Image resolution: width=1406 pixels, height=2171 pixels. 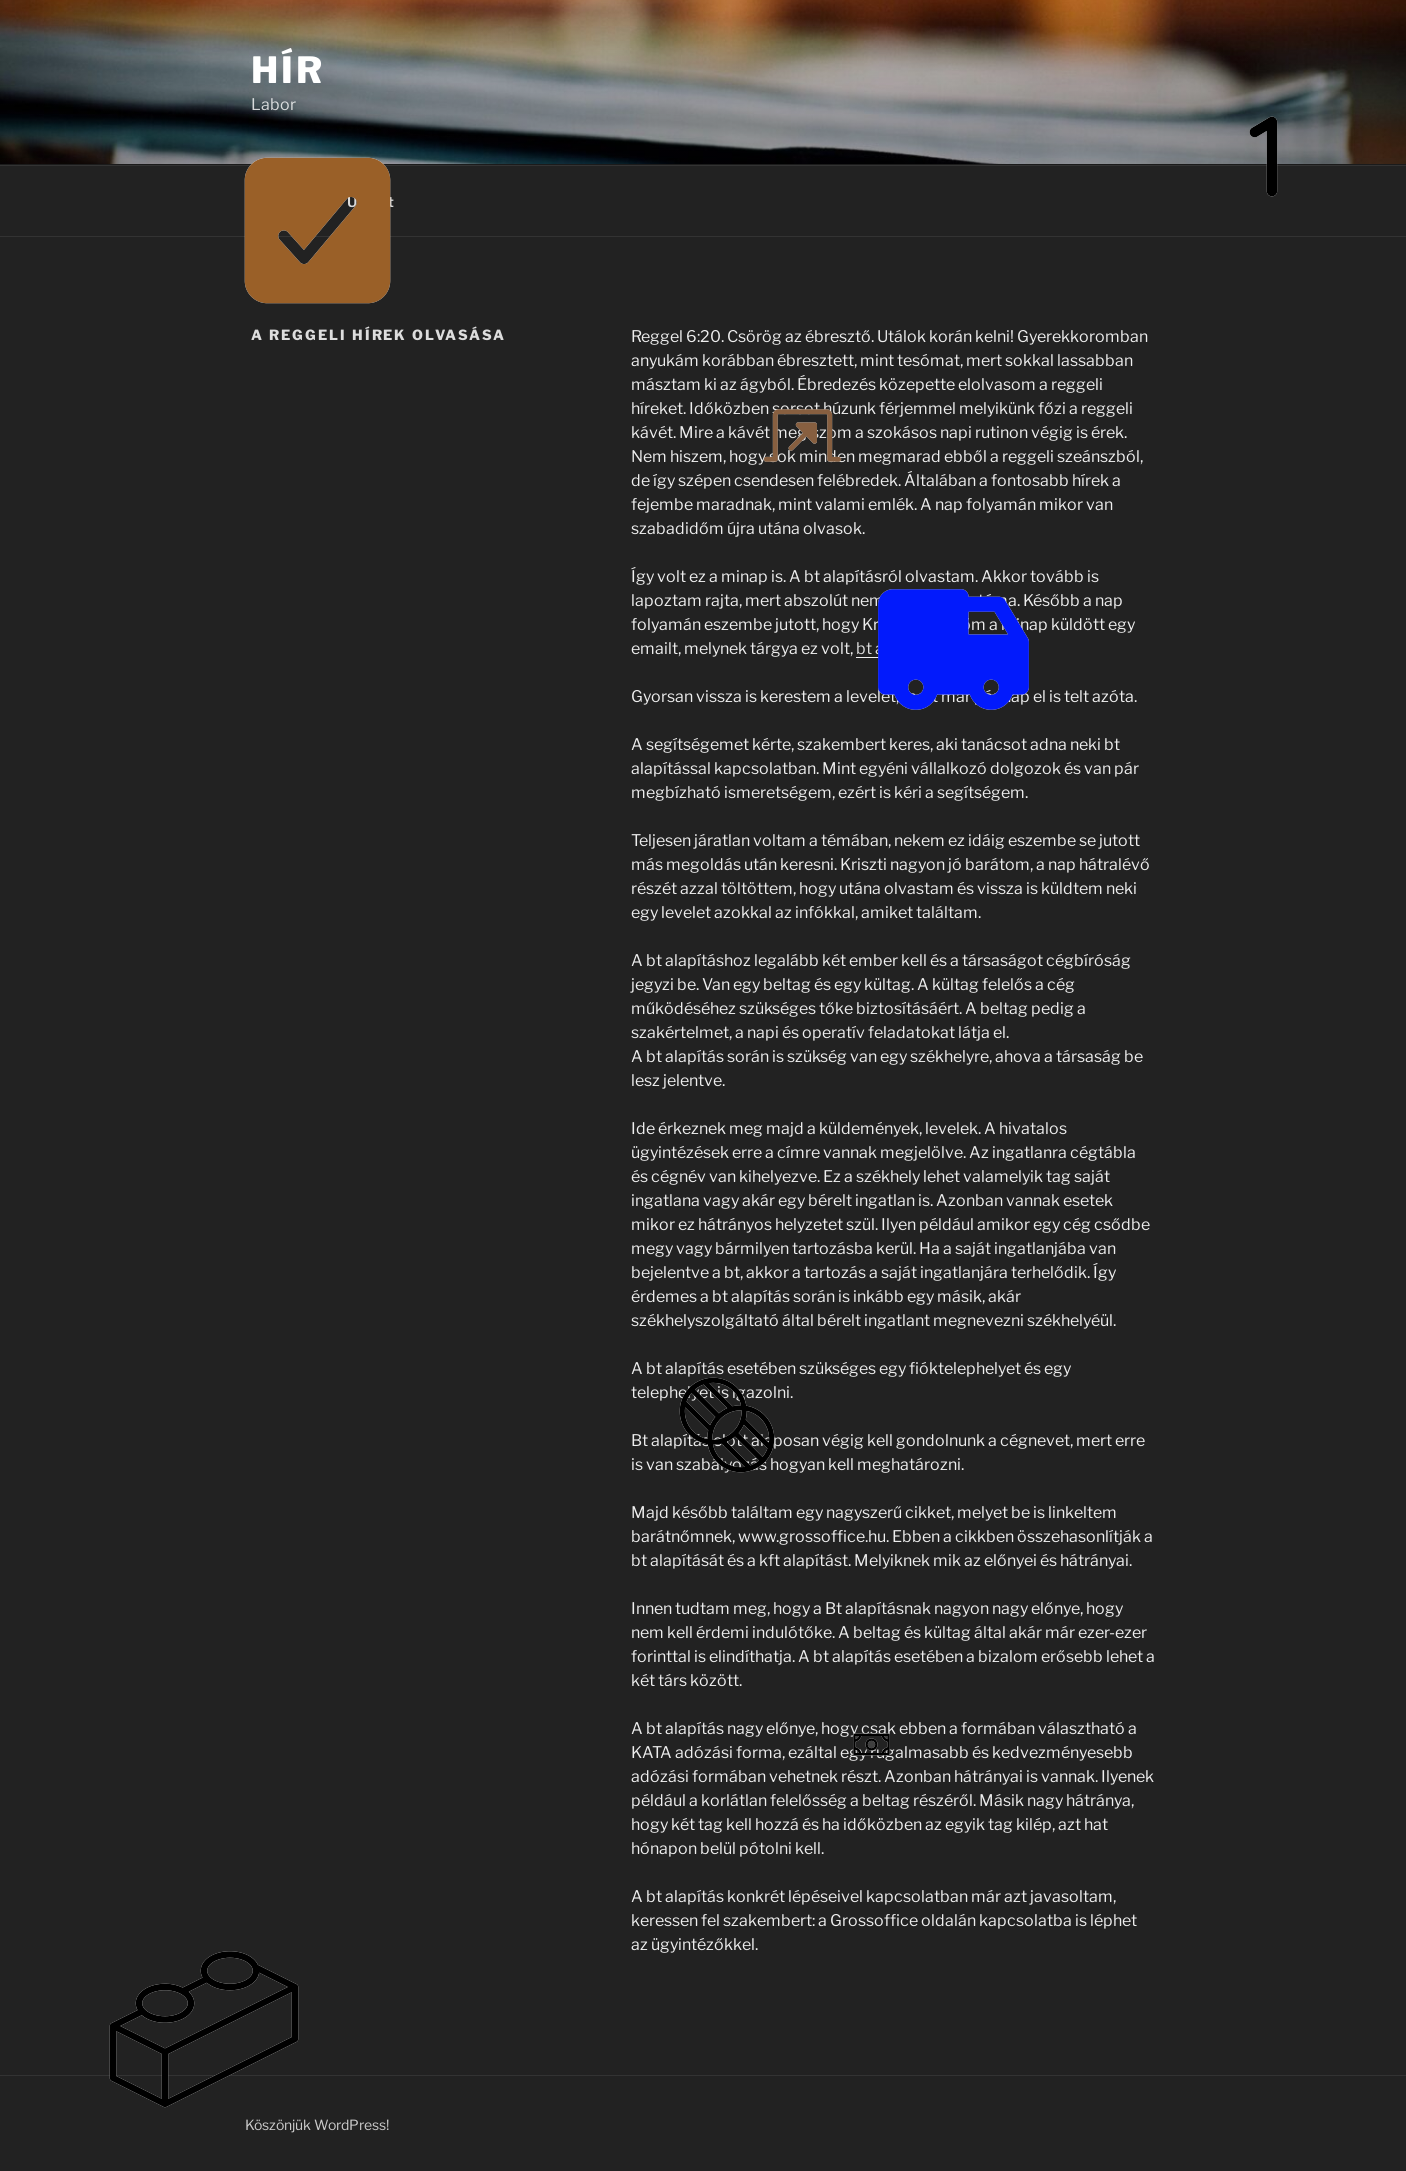 I want to click on view payment or billing information, so click(x=871, y=1744).